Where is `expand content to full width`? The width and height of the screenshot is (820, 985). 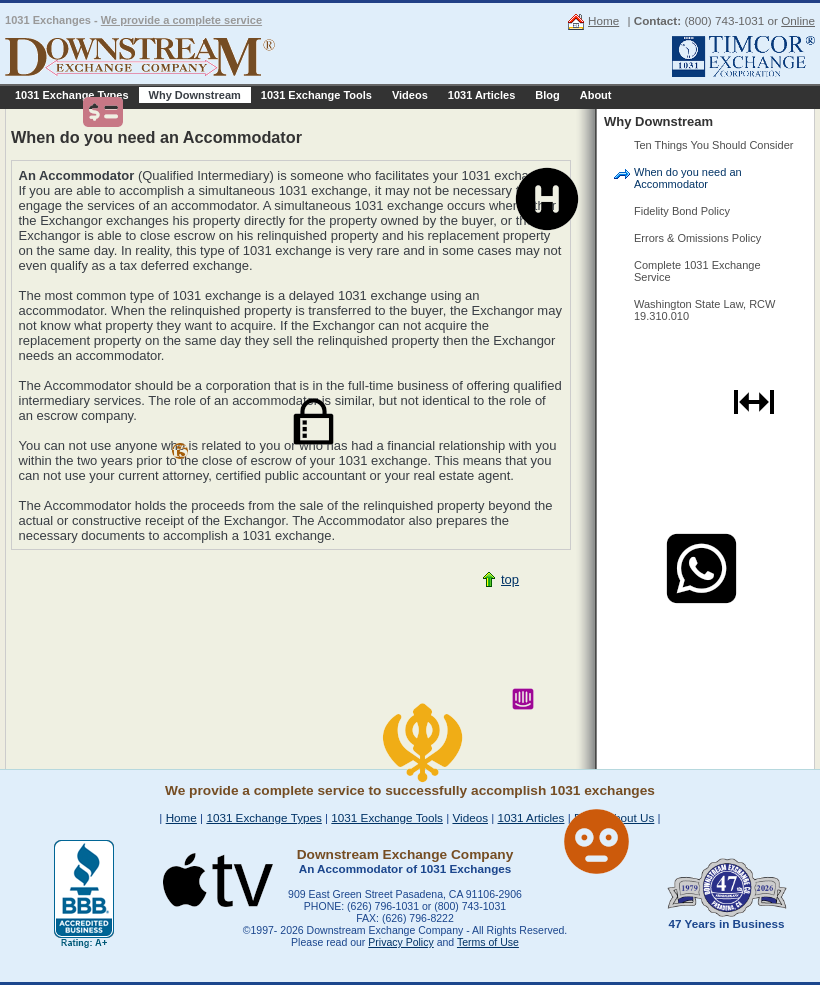 expand content to full width is located at coordinates (754, 402).